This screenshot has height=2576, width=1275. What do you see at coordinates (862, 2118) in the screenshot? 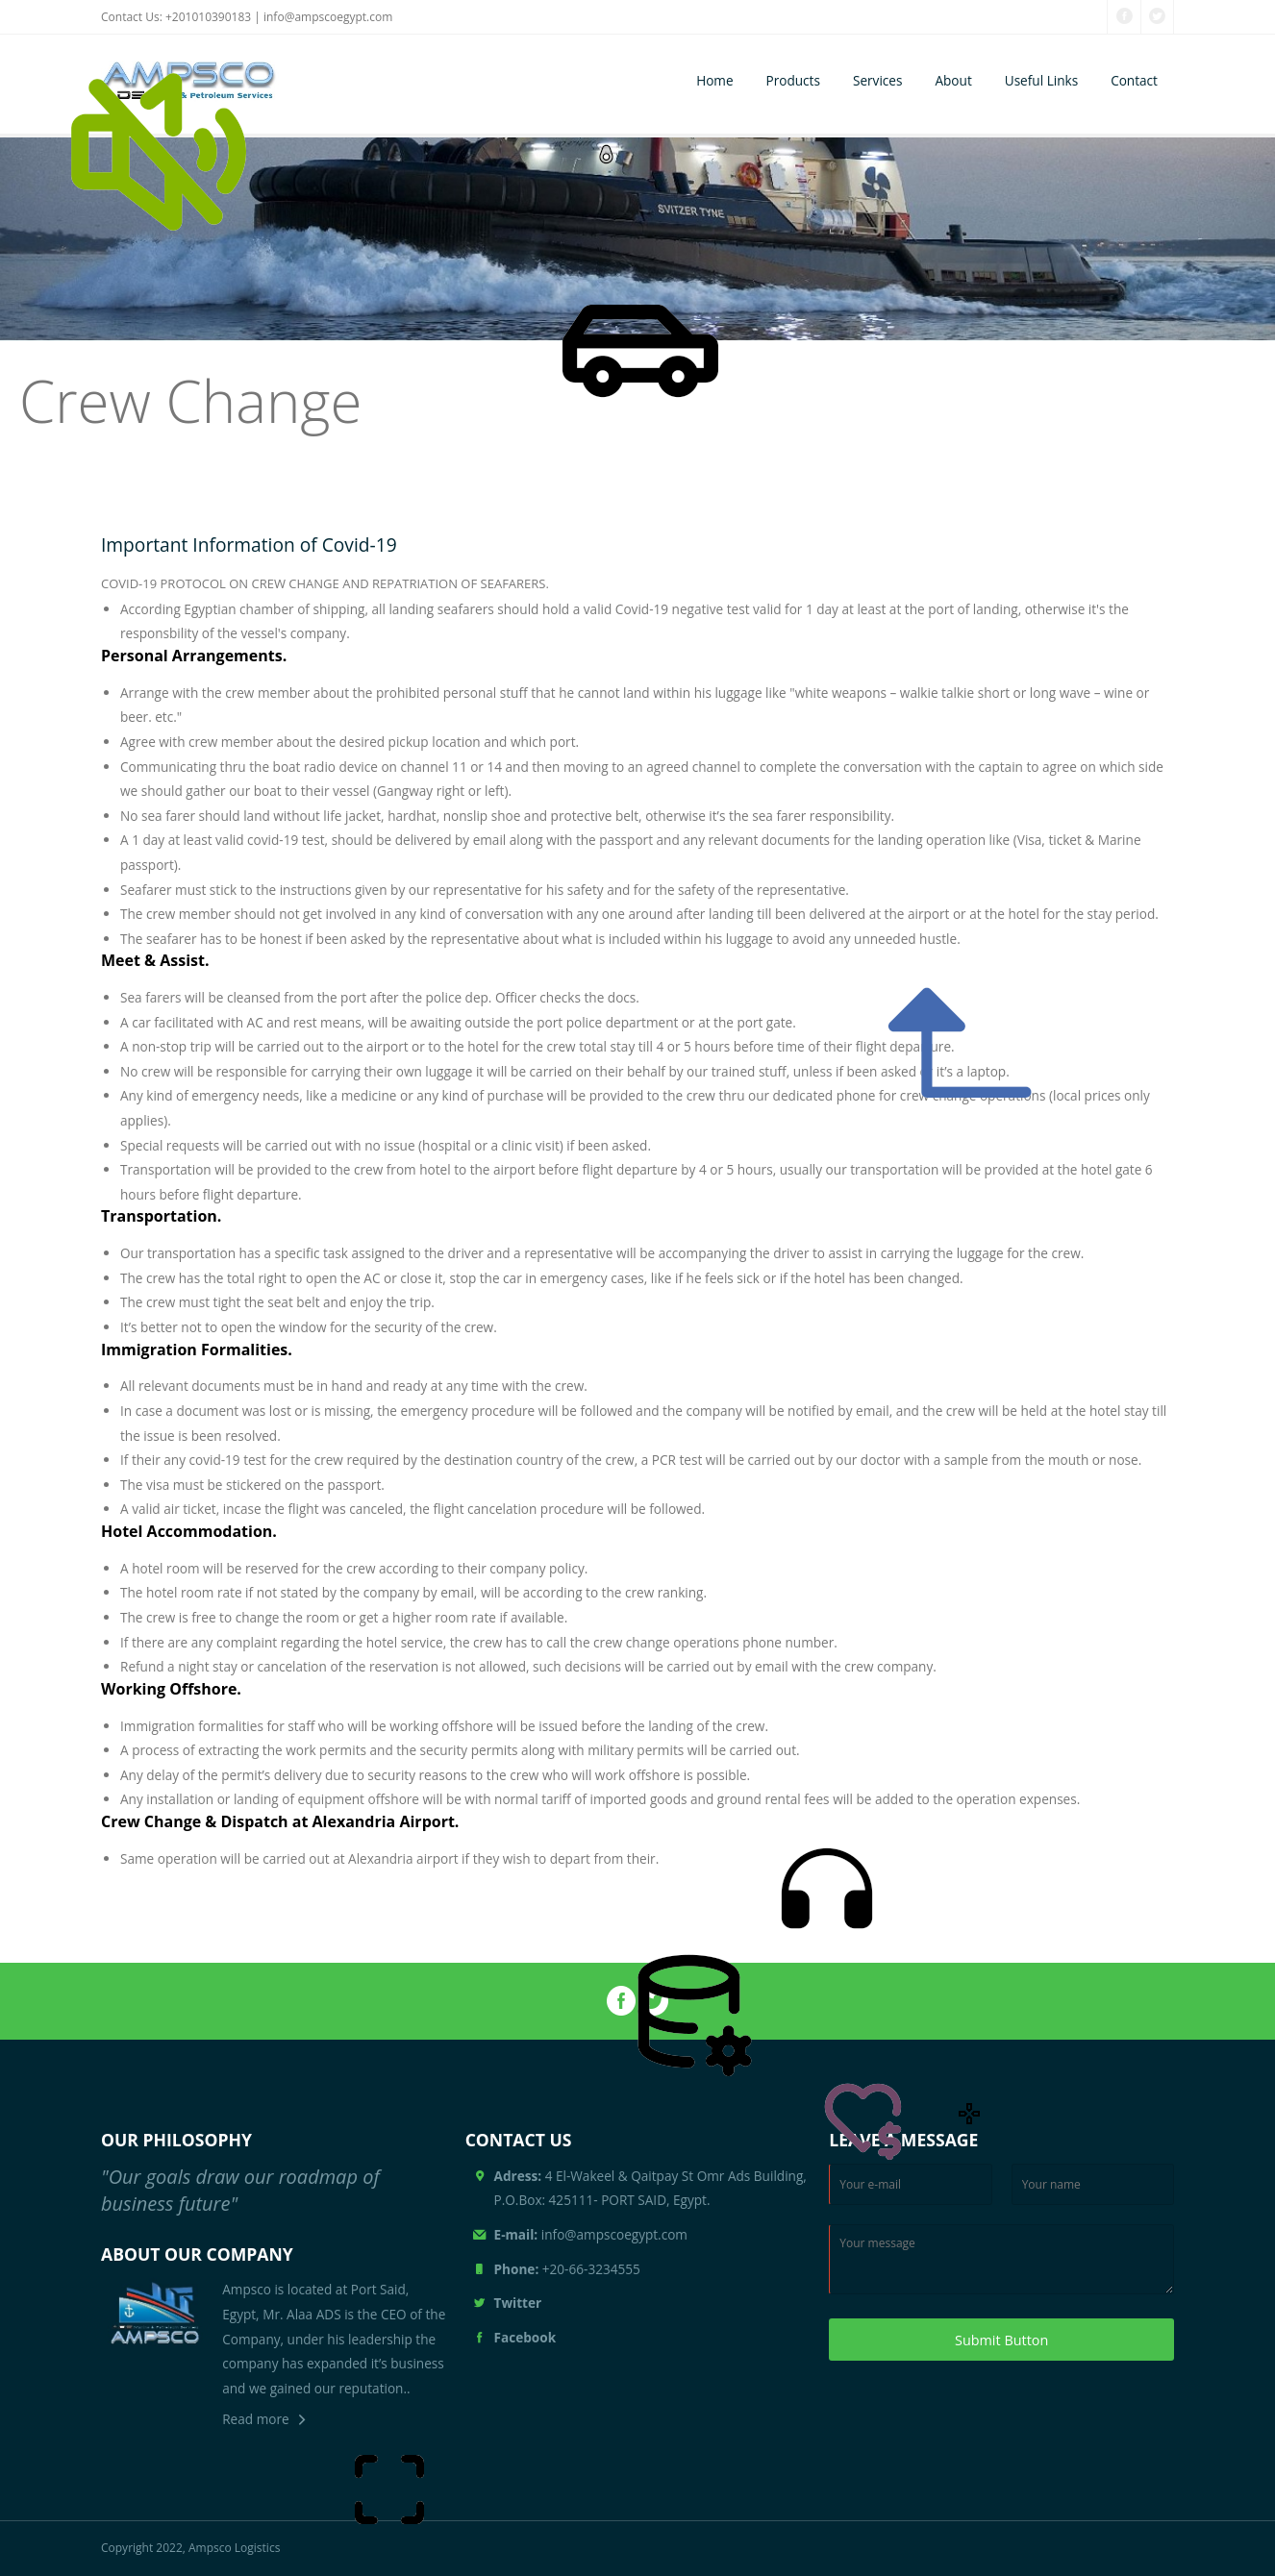
I see `donate to a cause or charity` at bounding box center [862, 2118].